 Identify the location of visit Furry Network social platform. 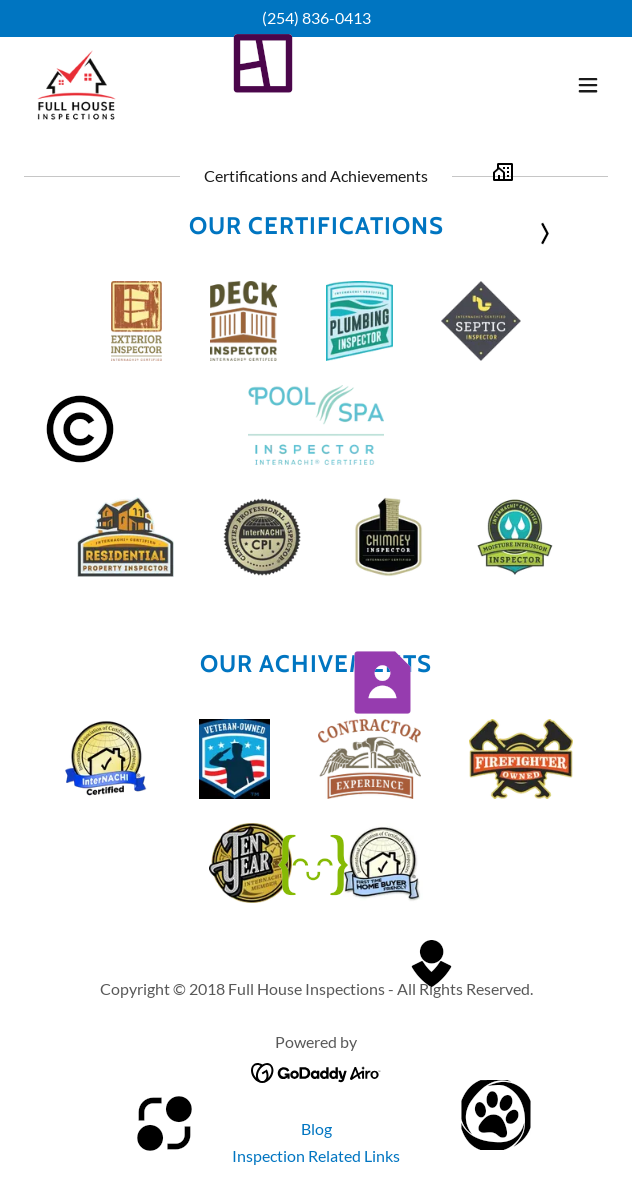
(496, 1115).